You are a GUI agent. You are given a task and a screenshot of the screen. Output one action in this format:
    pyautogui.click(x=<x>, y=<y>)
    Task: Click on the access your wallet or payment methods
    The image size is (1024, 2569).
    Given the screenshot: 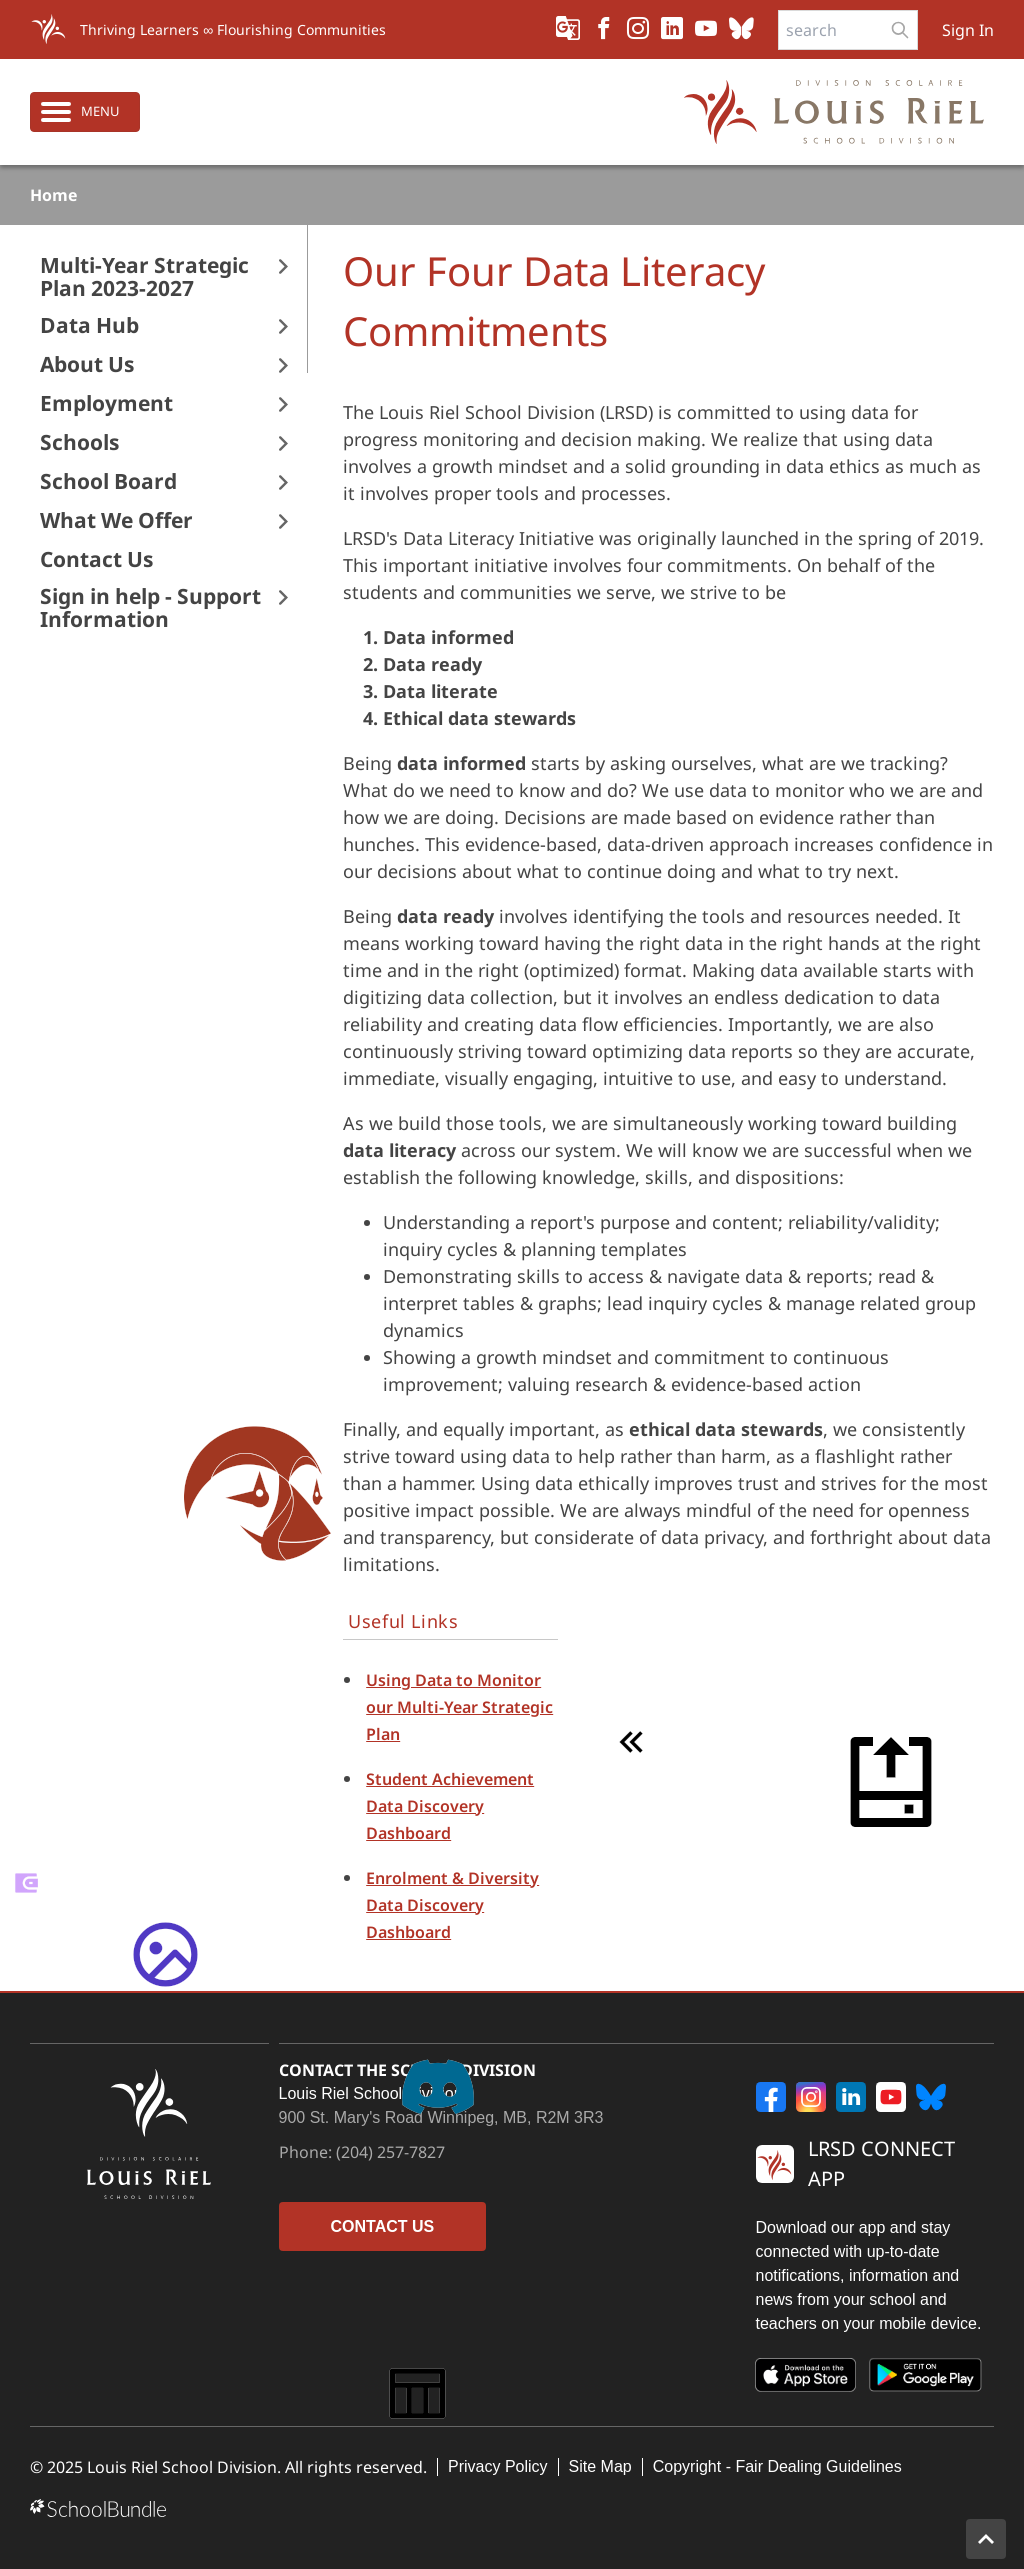 What is the action you would take?
    pyautogui.click(x=26, y=1883)
    